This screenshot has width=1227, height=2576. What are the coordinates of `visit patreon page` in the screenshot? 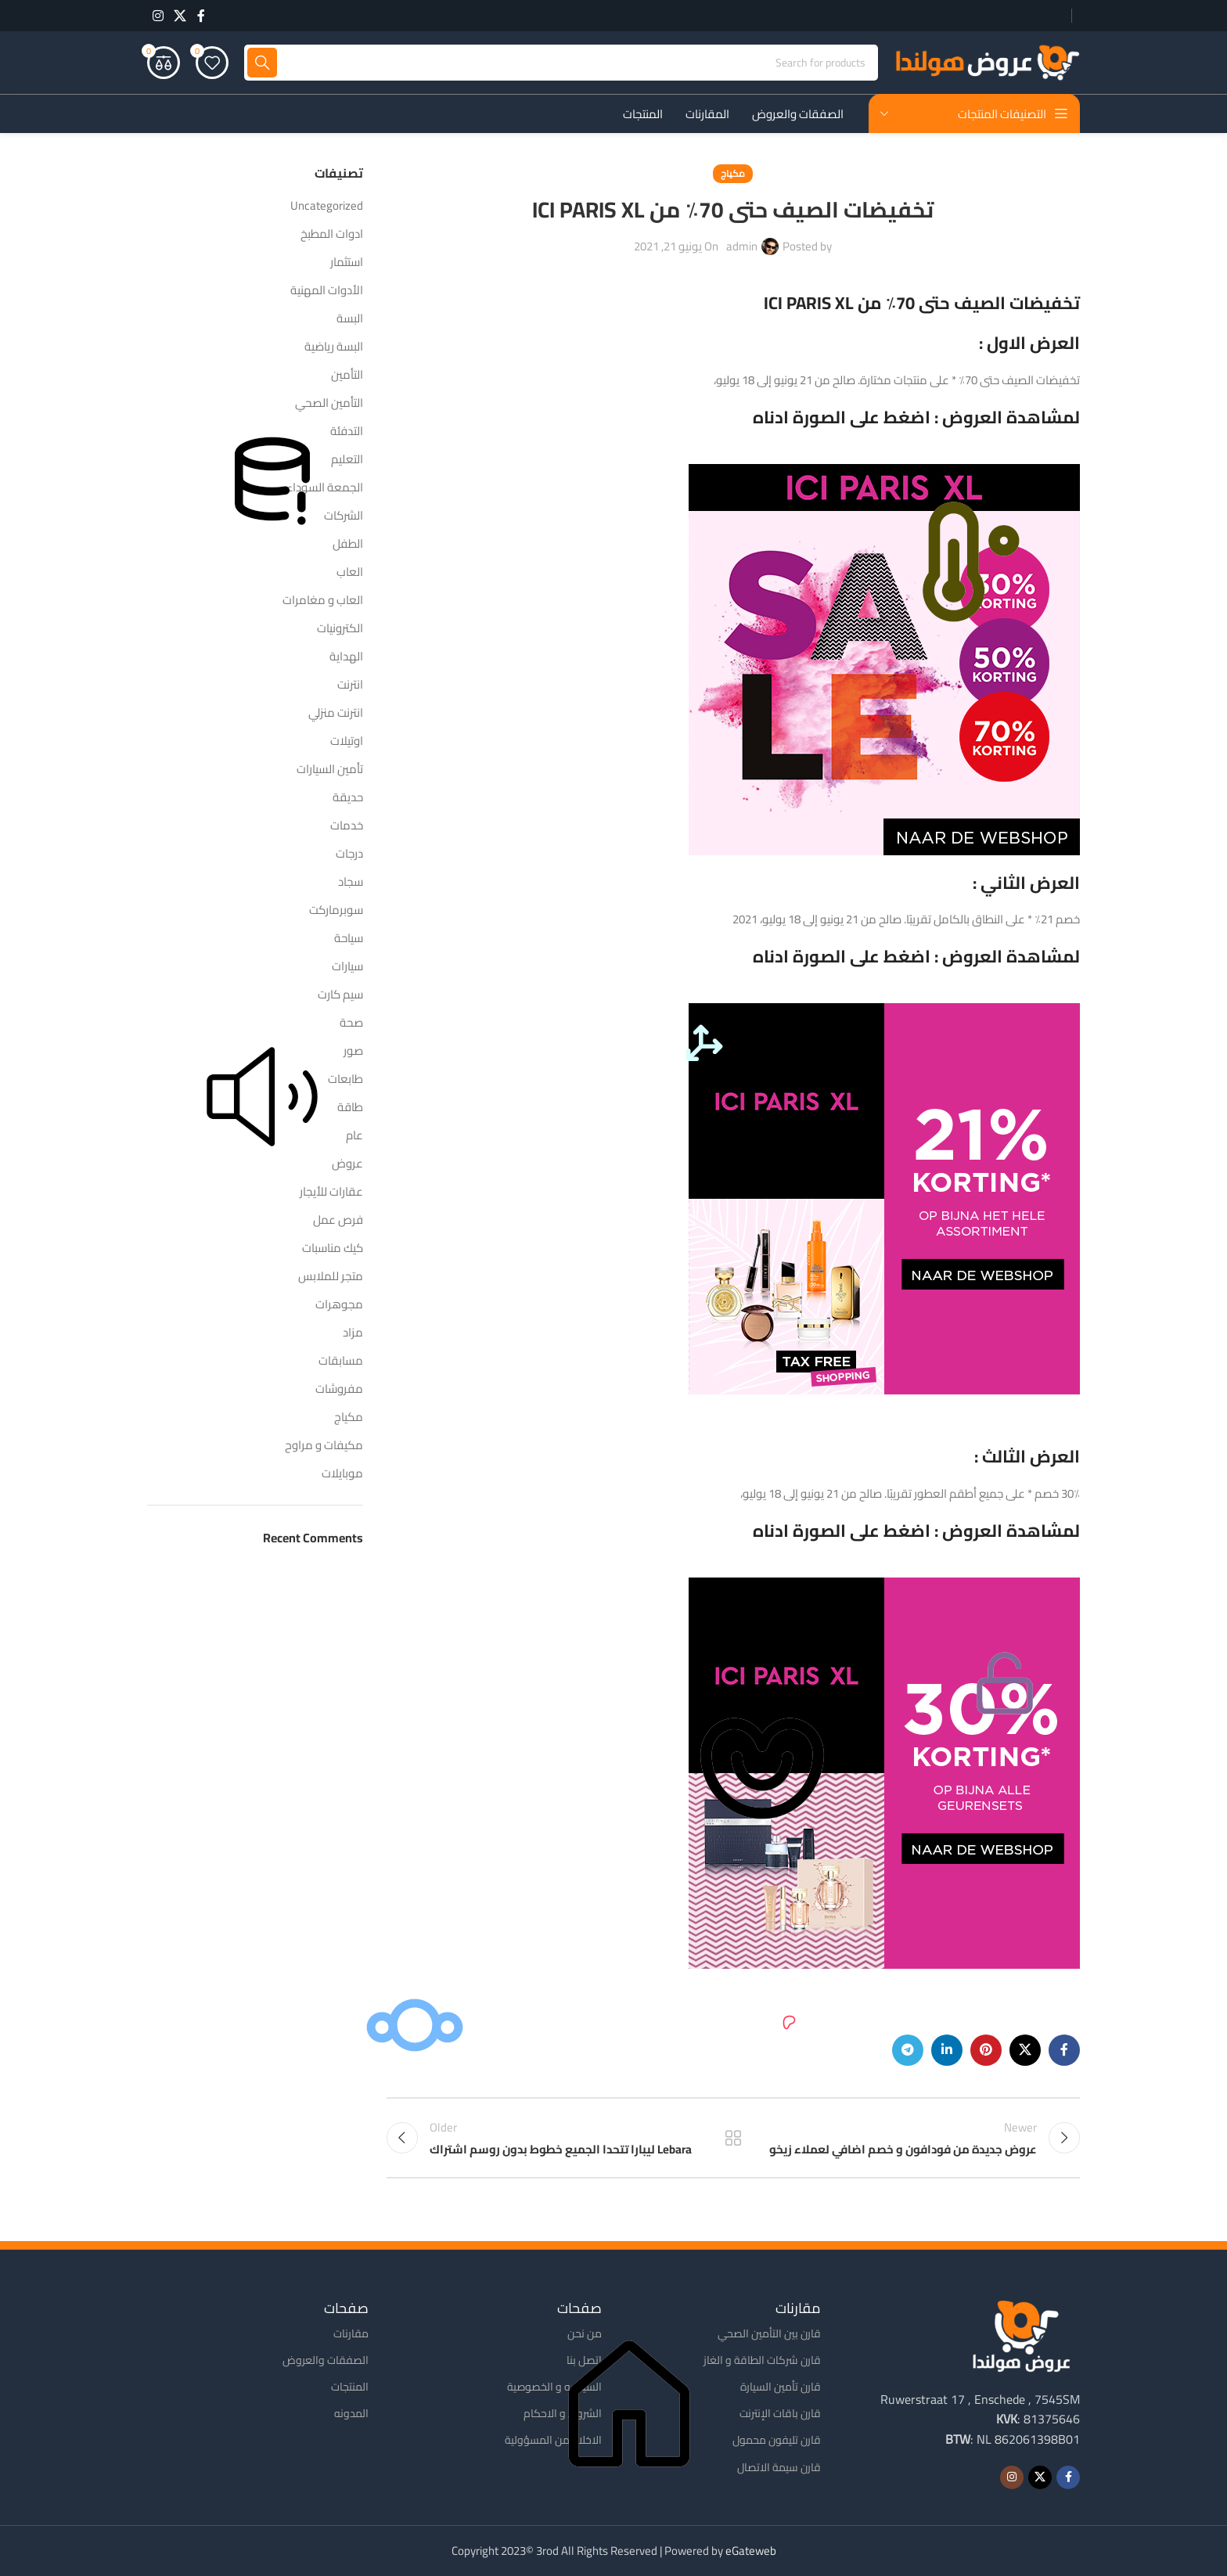 It's located at (789, 2022).